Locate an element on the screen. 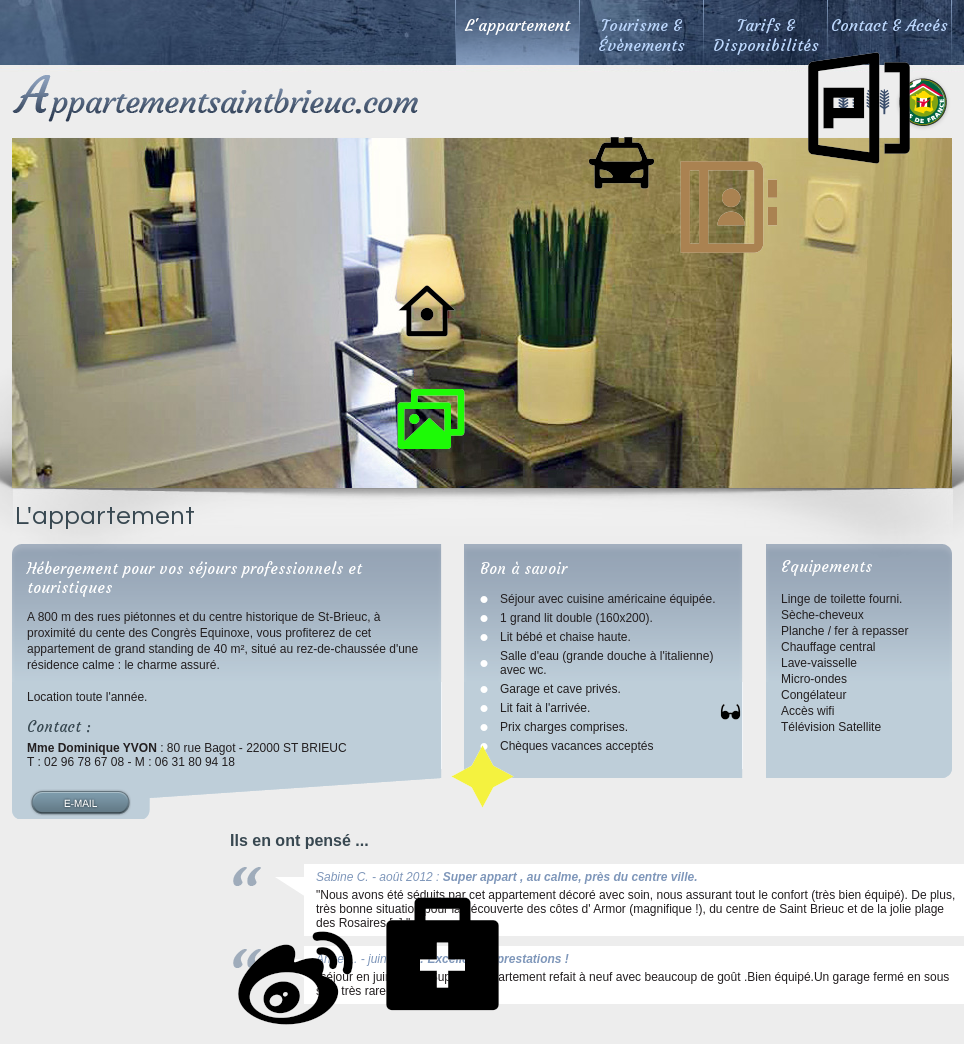 The width and height of the screenshot is (964, 1044). view multiple images or photo gallery is located at coordinates (431, 419).